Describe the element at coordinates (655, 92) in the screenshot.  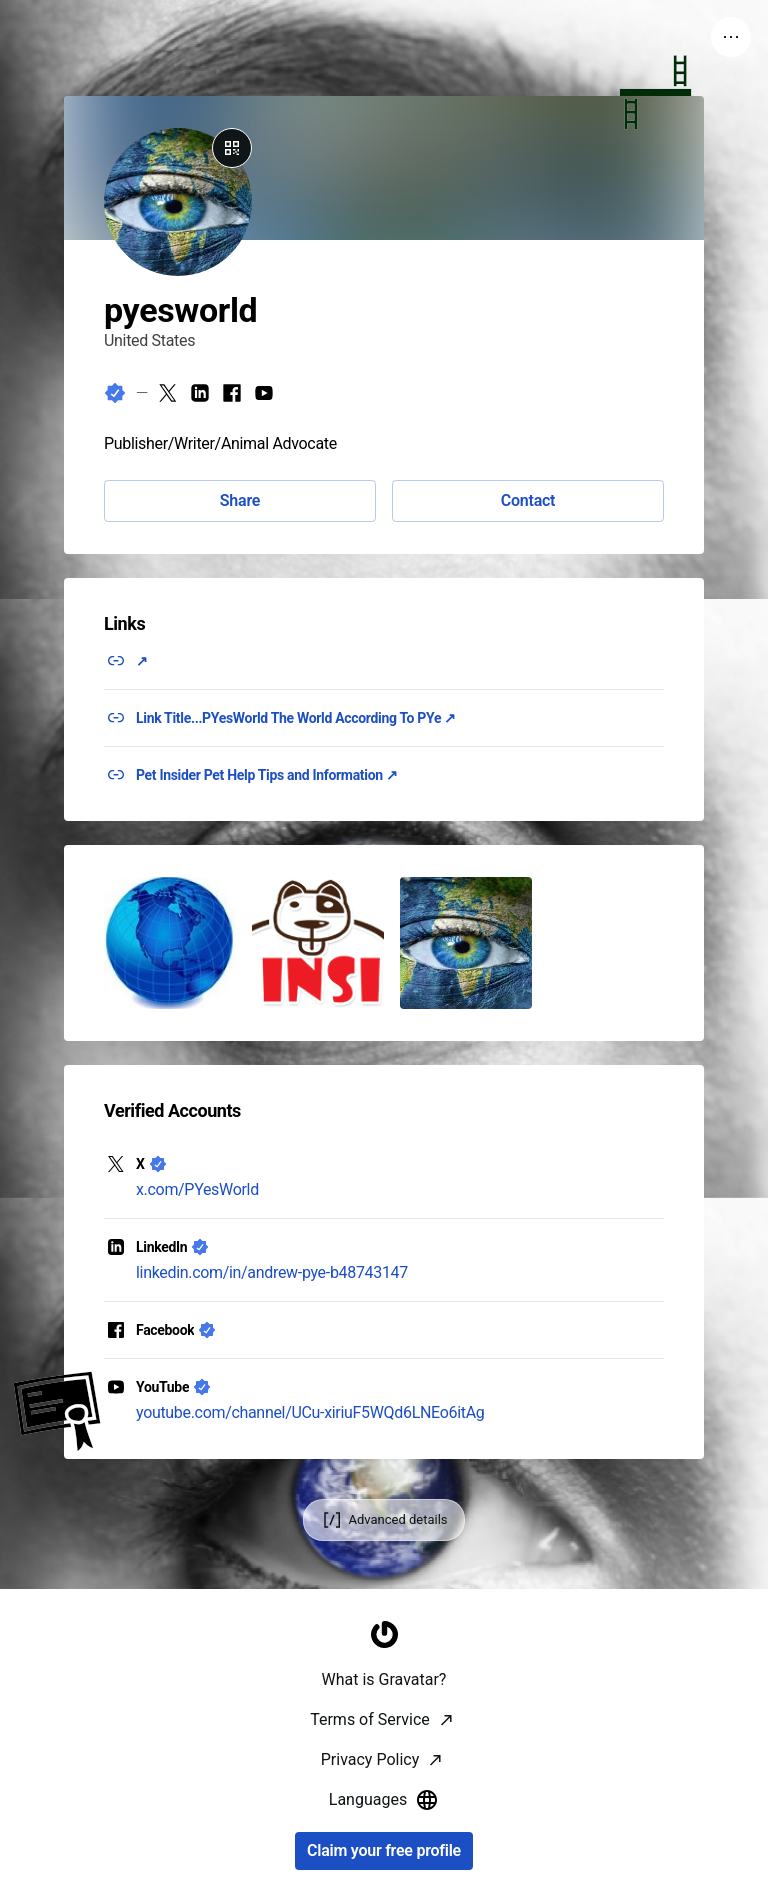
I see `access different levels or floors` at that location.